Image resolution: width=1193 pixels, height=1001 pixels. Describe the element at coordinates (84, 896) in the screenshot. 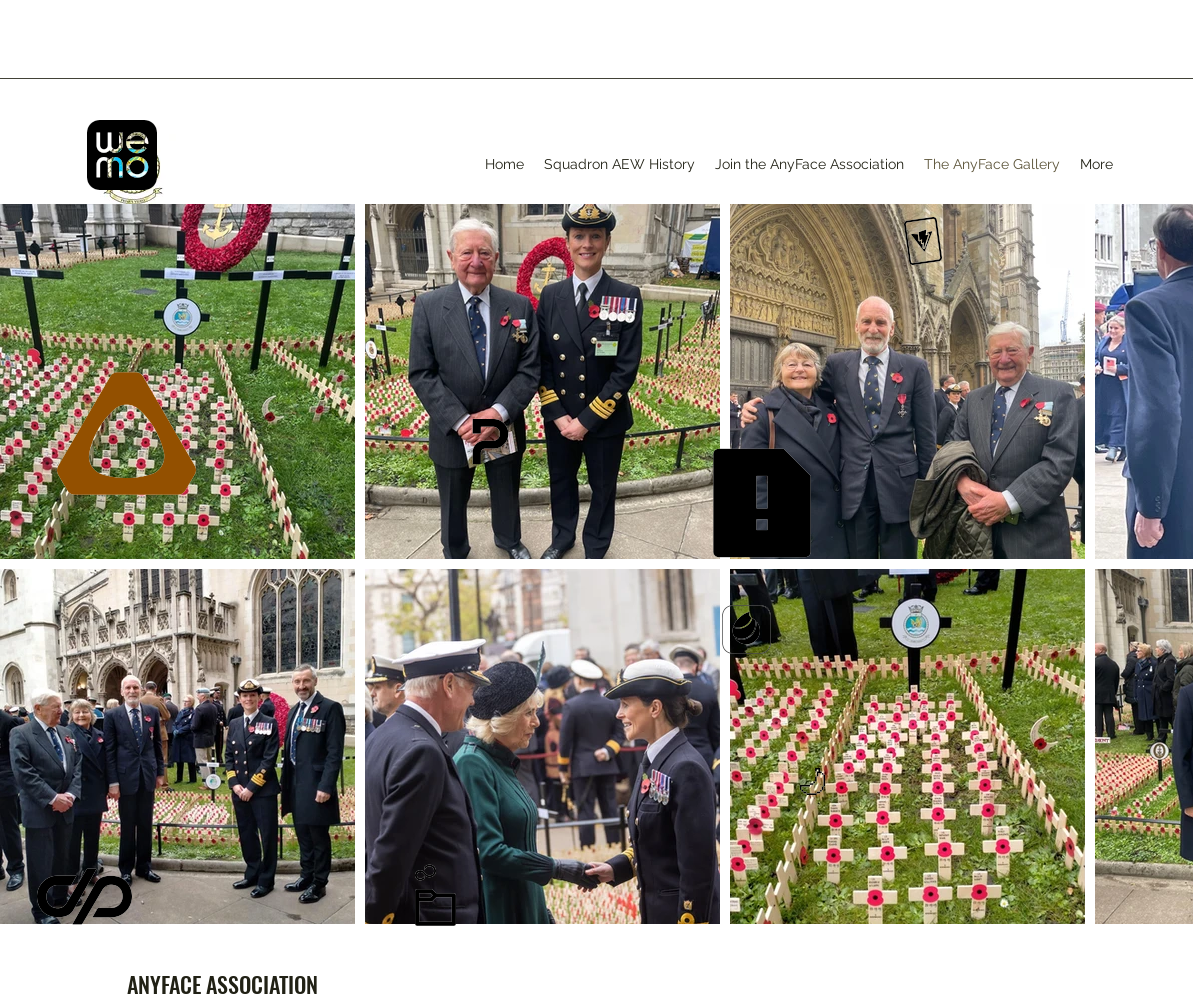

I see `visit pronouns.page website` at that location.